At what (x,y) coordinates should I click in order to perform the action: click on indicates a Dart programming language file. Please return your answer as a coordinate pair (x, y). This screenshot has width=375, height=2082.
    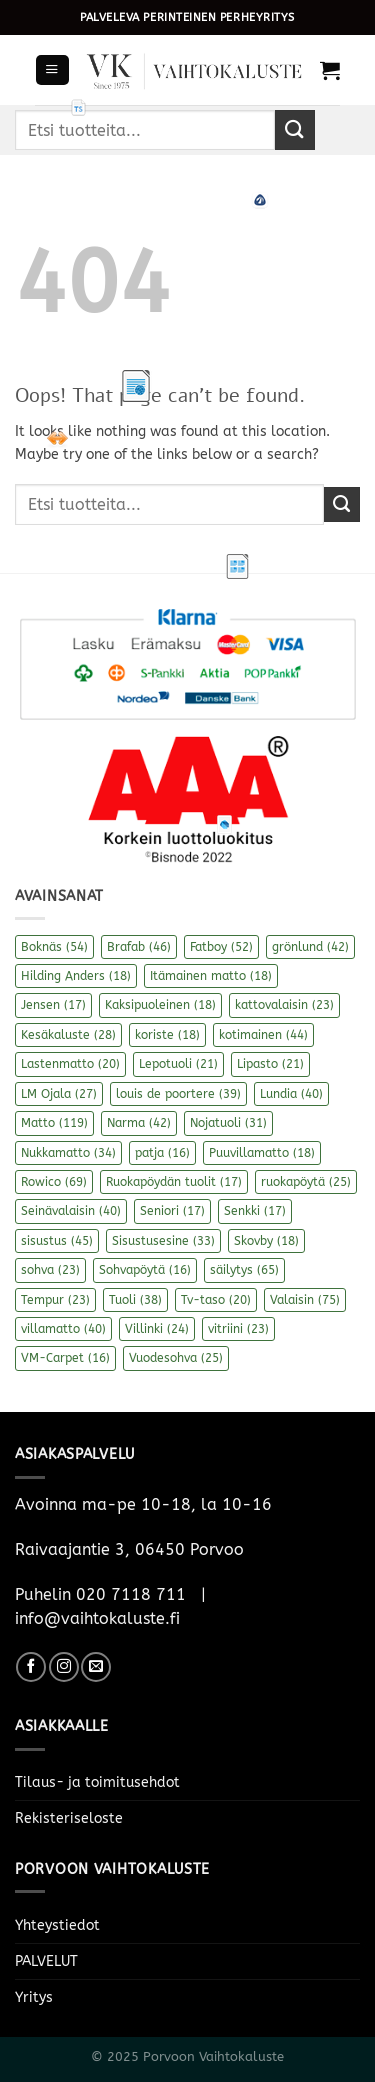
    Looking at the image, I should click on (224, 824).